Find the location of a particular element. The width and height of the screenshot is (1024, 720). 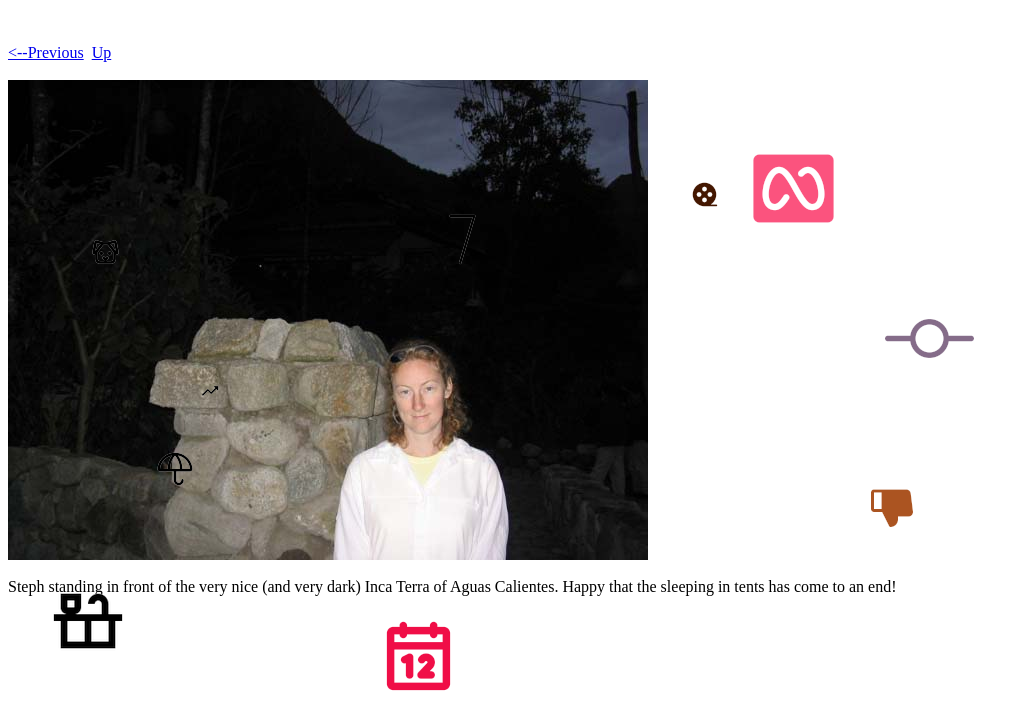

view weather protection or rain forecast is located at coordinates (175, 469).